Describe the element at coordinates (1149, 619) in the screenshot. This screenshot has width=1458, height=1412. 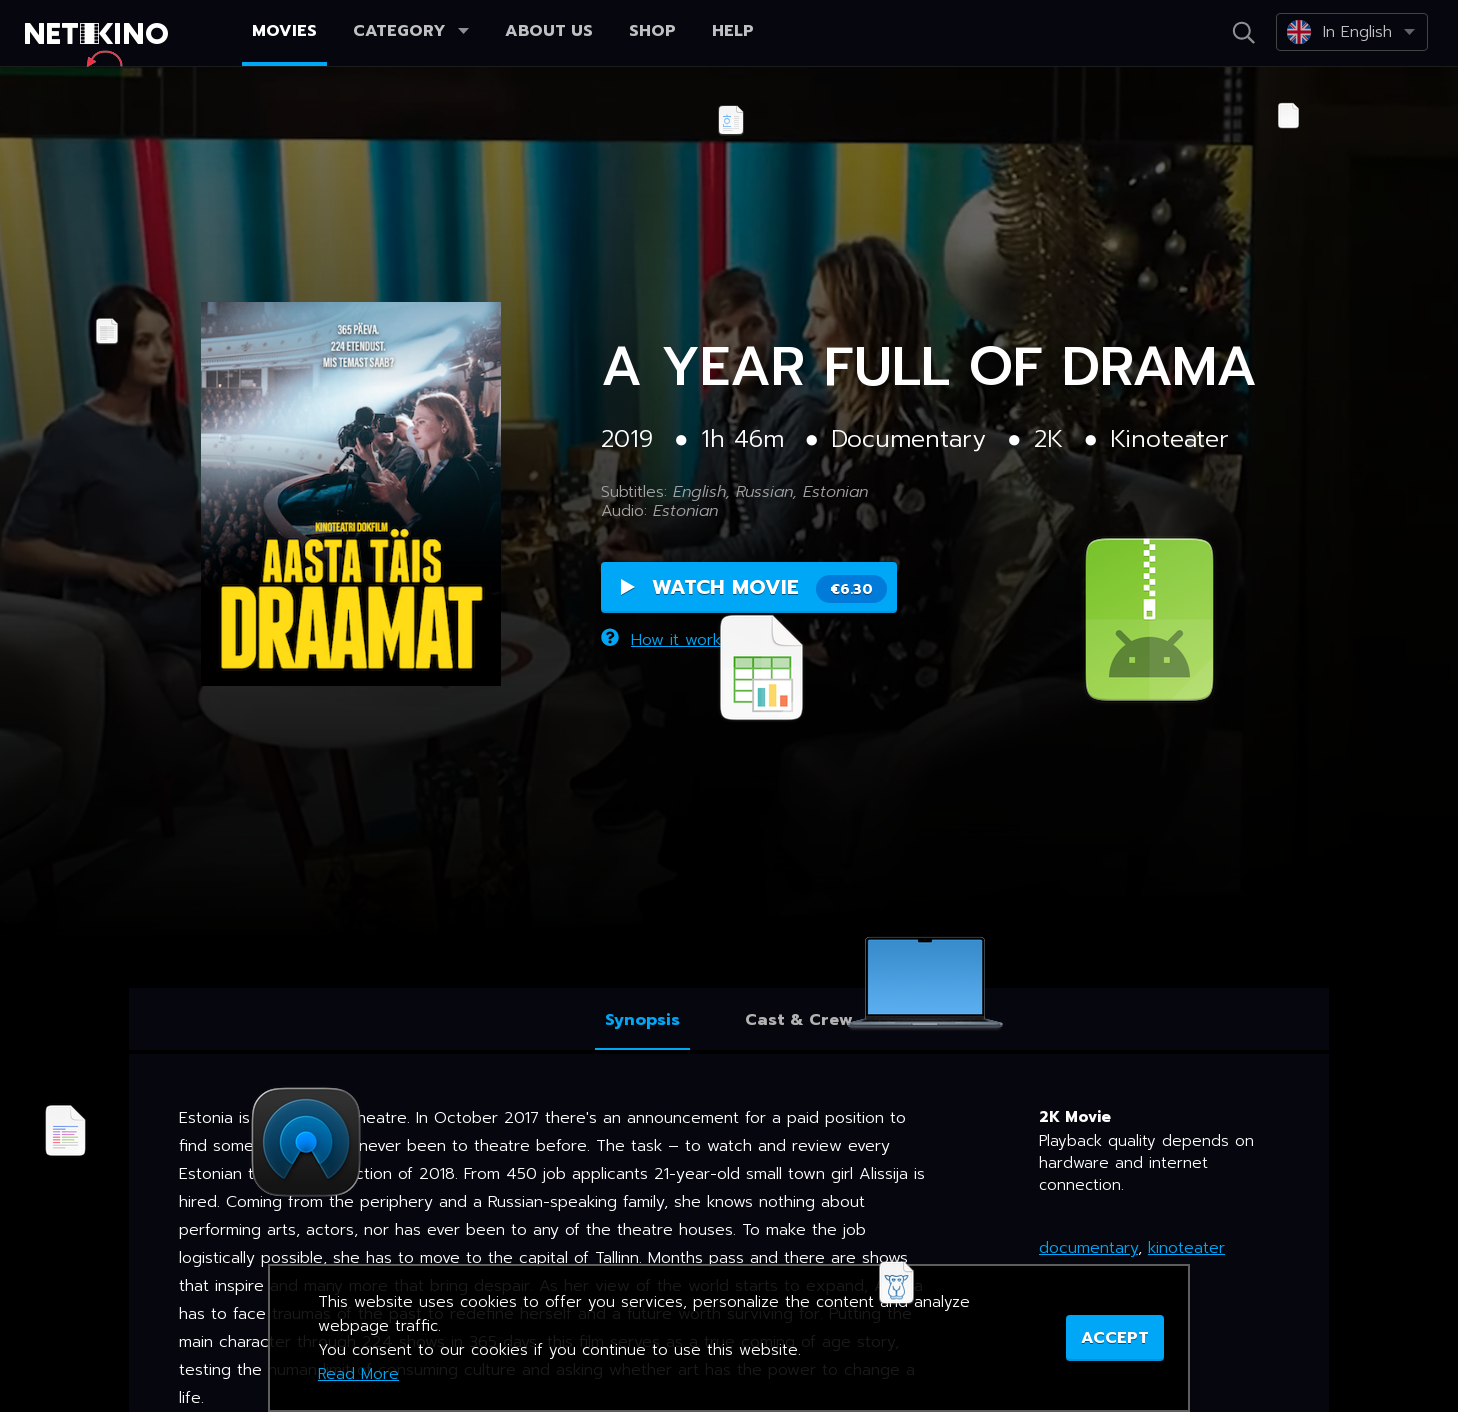
I see `android application package file (APK)` at that location.